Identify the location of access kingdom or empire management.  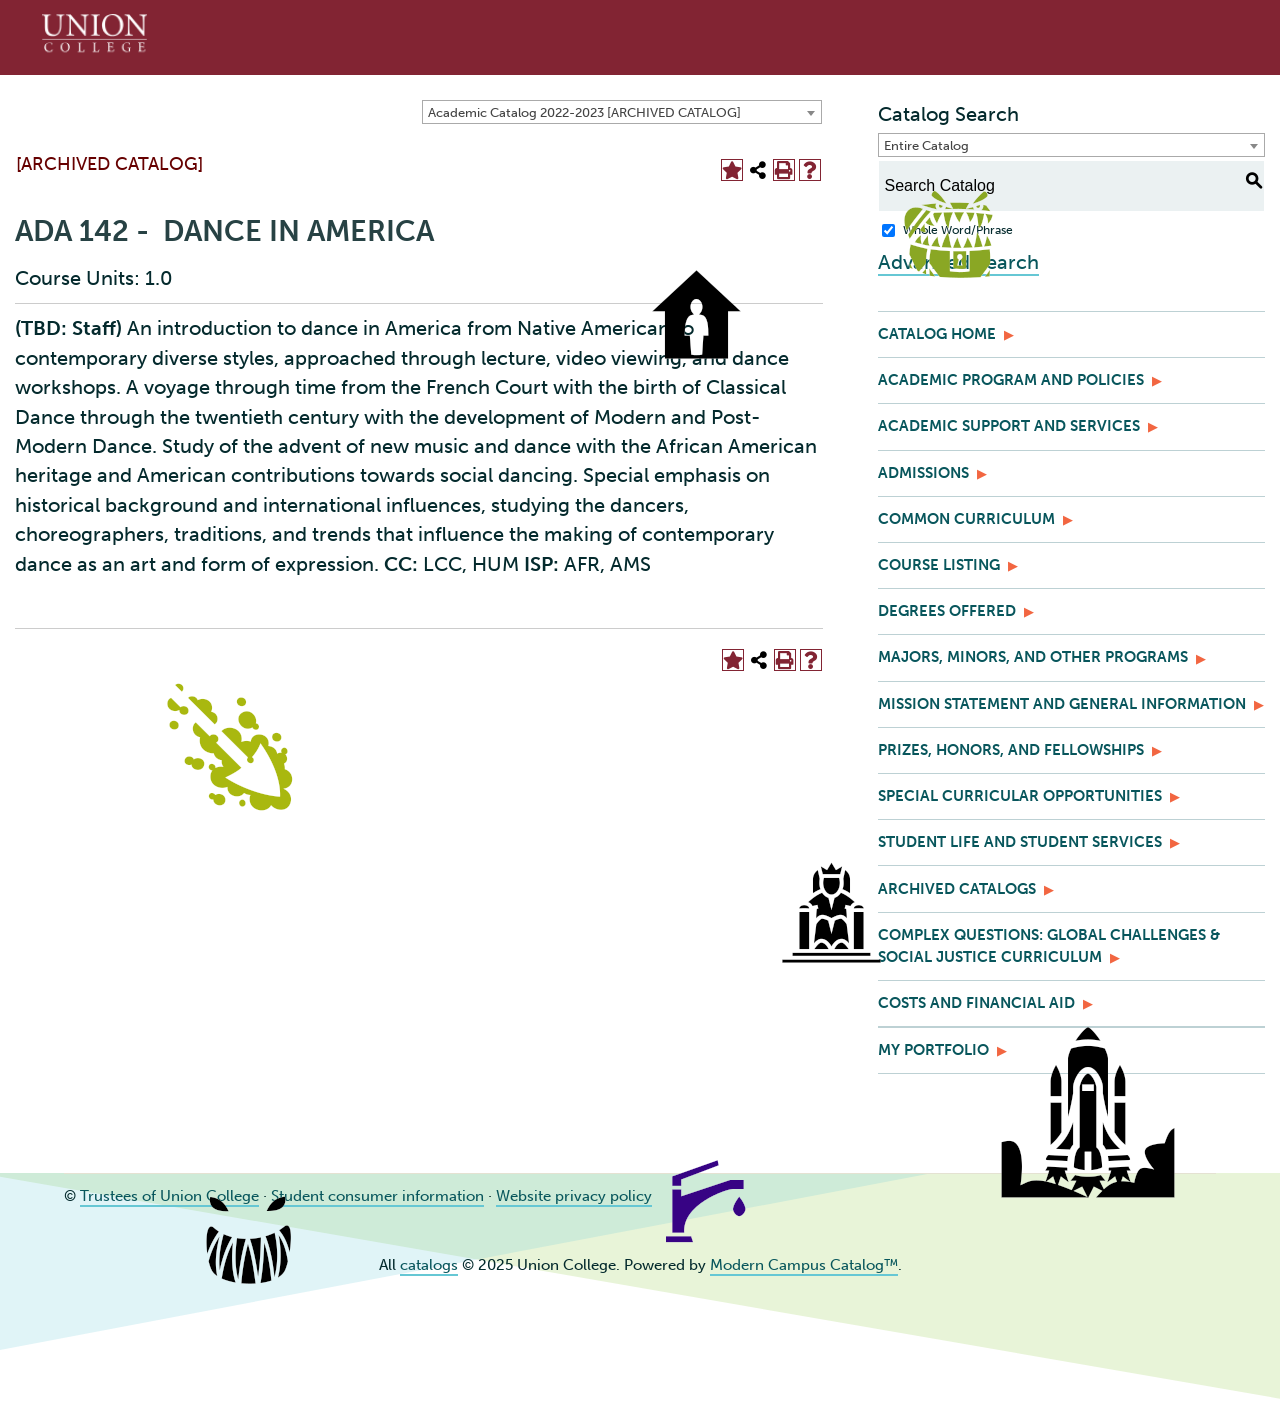
(831, 913).